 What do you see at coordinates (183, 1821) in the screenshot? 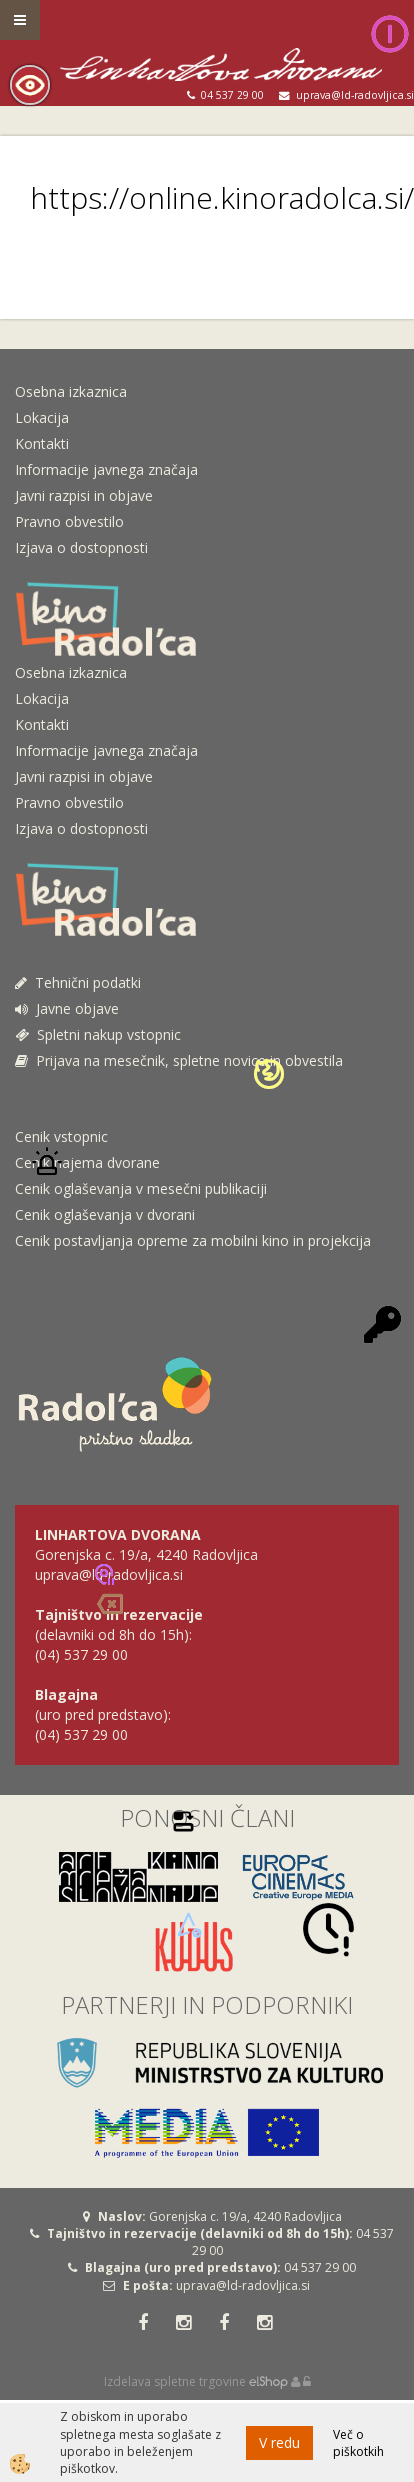
I see `view predecessor tasks in a workflow` at bounding box center [183, 1821].